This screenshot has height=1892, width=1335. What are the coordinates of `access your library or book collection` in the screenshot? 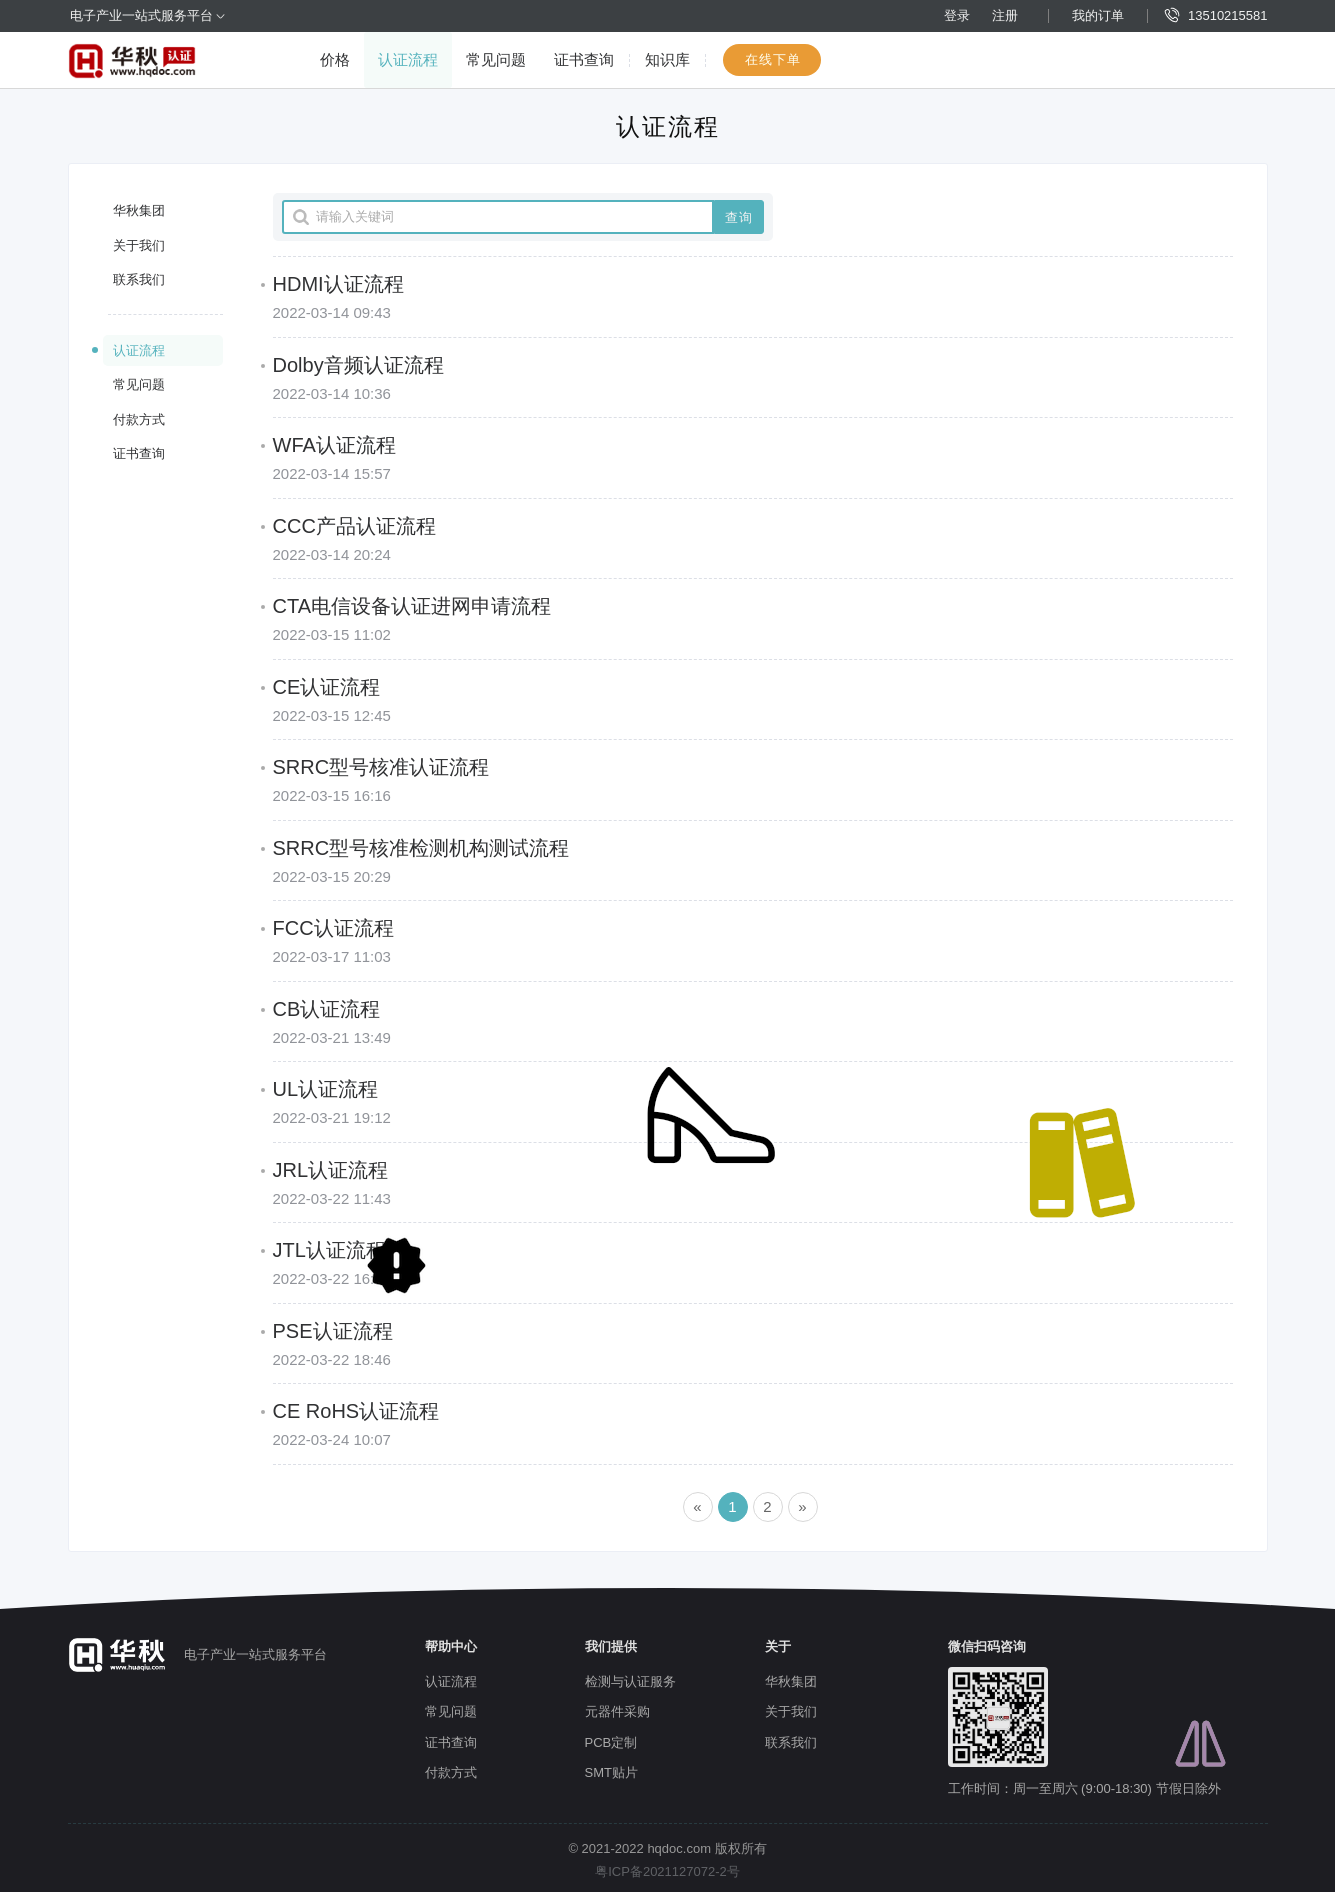 It's located at (1078, 1165).